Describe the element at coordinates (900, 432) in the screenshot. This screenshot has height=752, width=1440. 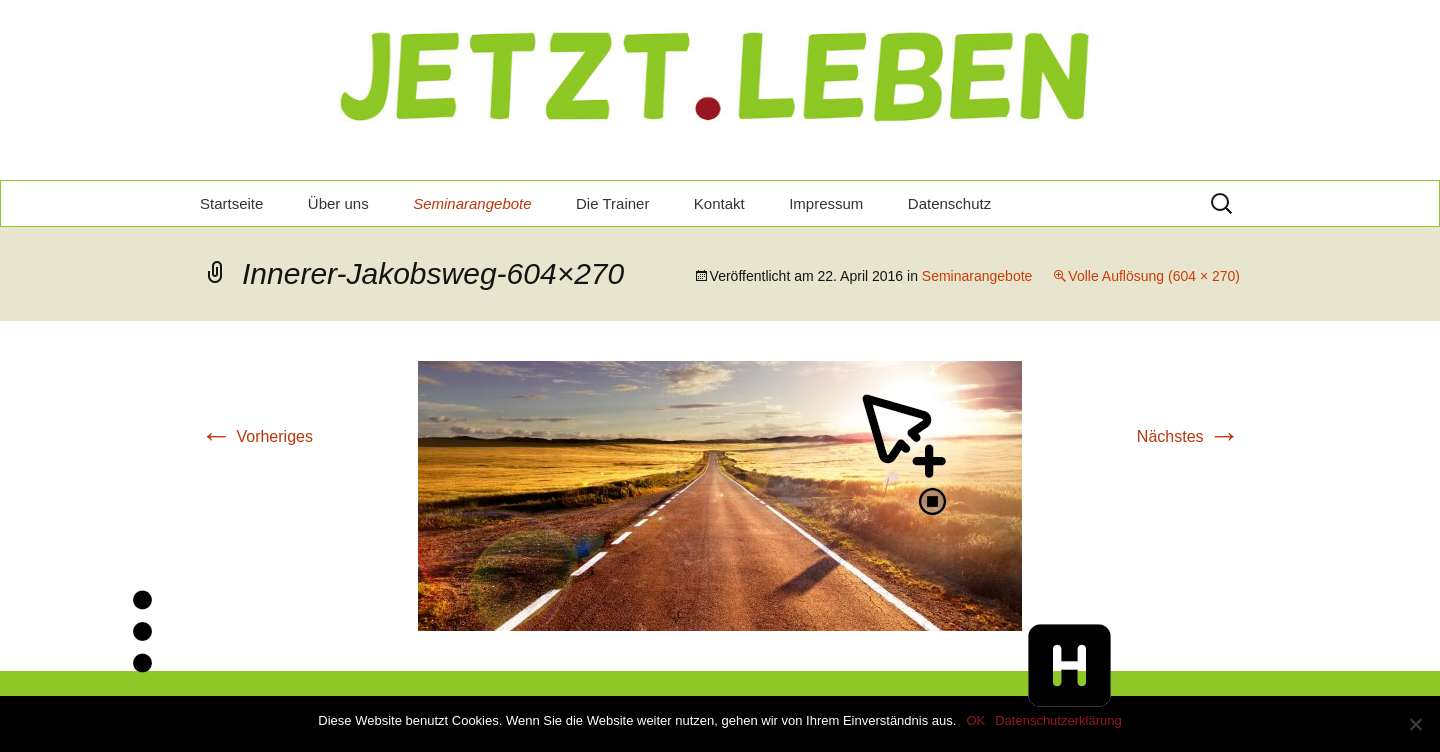
I see `add a new cursor or pointer` at that location.